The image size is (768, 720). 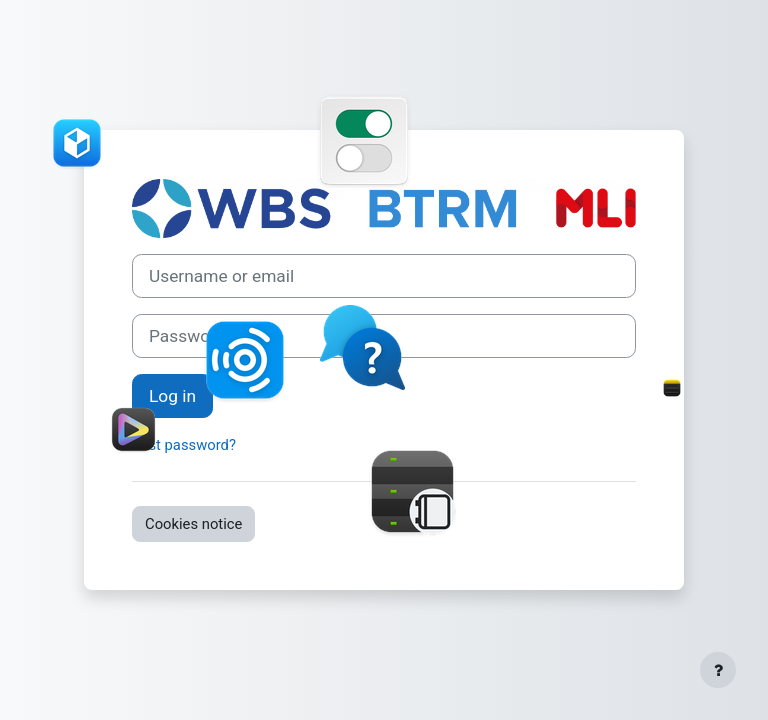 I want to click on open ubuntu studio application, so click(x=245, y=360).